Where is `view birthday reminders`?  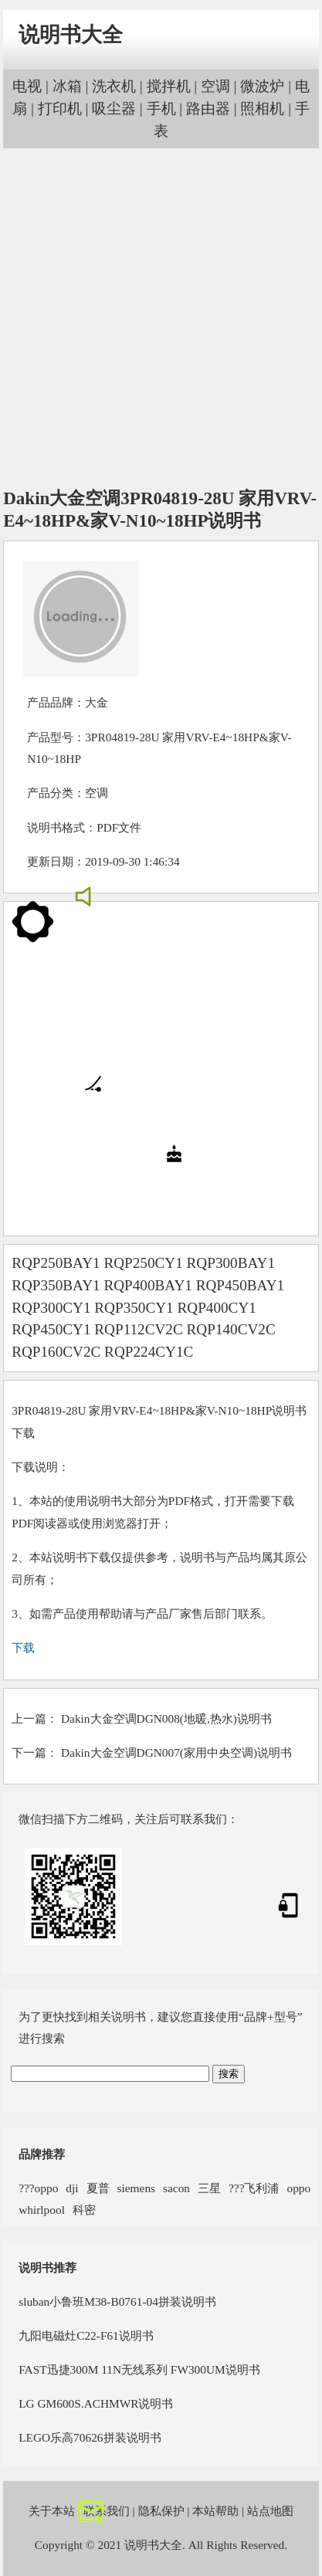
view birthday reminders is located at coordinates (174, 1154).